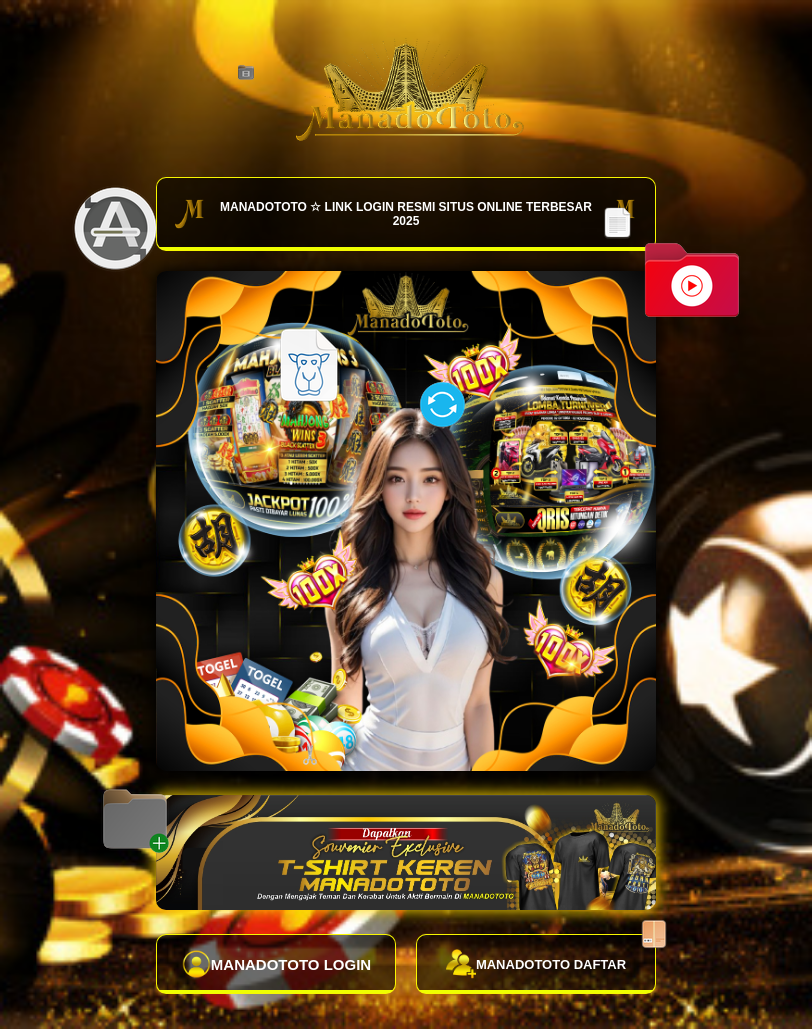 The height and width of the screenshot is (1029, 812). I want to click on a plain text file document, so click(617, 222).